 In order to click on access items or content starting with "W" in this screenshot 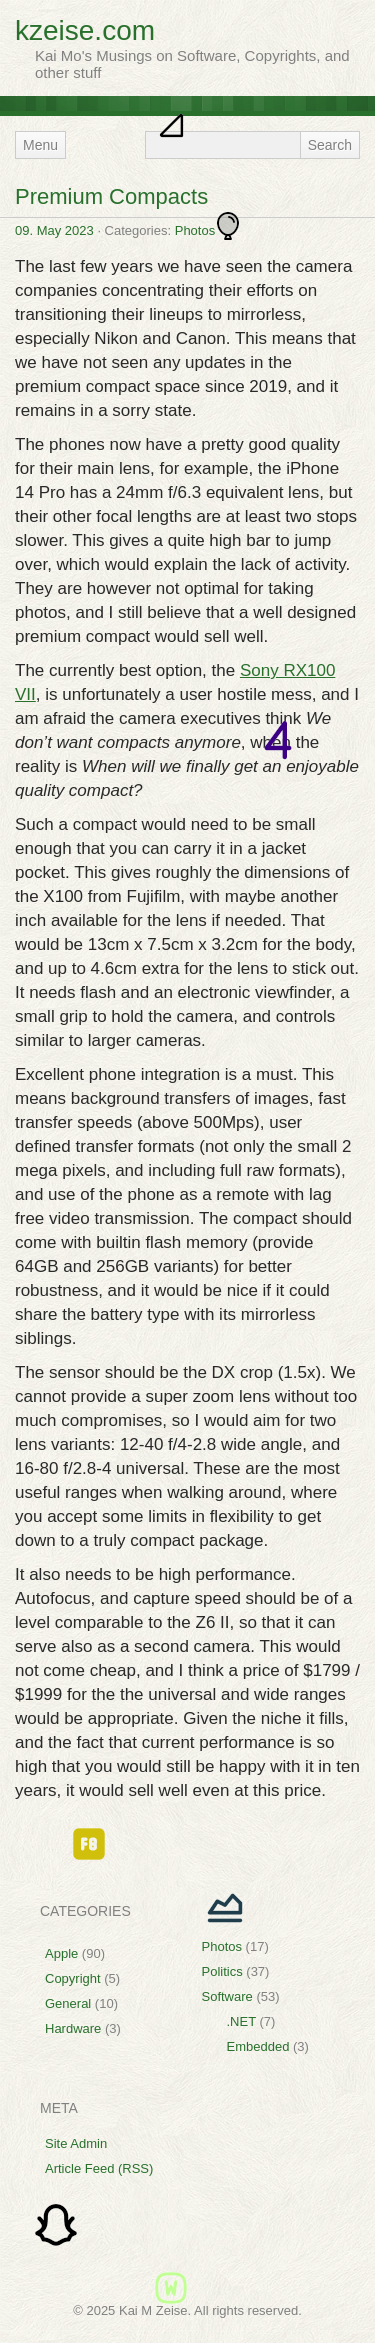, I will do `click(171, 2288)`.